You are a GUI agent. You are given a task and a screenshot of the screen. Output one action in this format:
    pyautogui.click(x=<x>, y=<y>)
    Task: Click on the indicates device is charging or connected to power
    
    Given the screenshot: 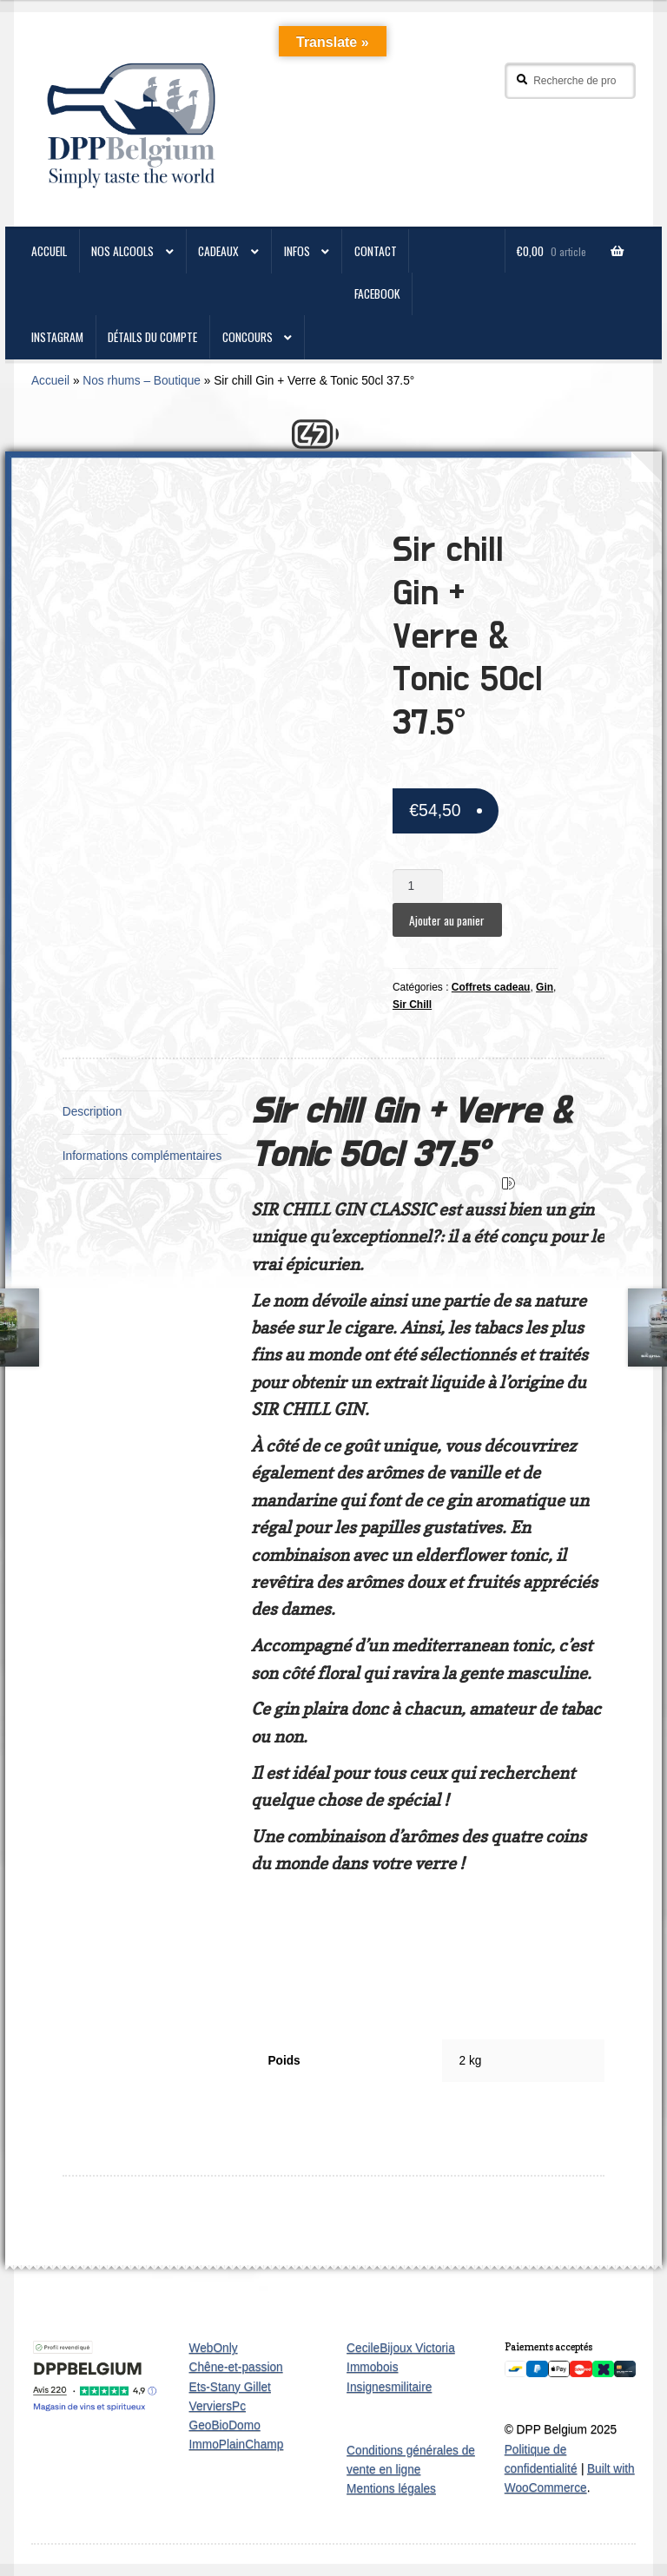 What is the action you would take?
    pyautogui.click(x=315, y=434)
    